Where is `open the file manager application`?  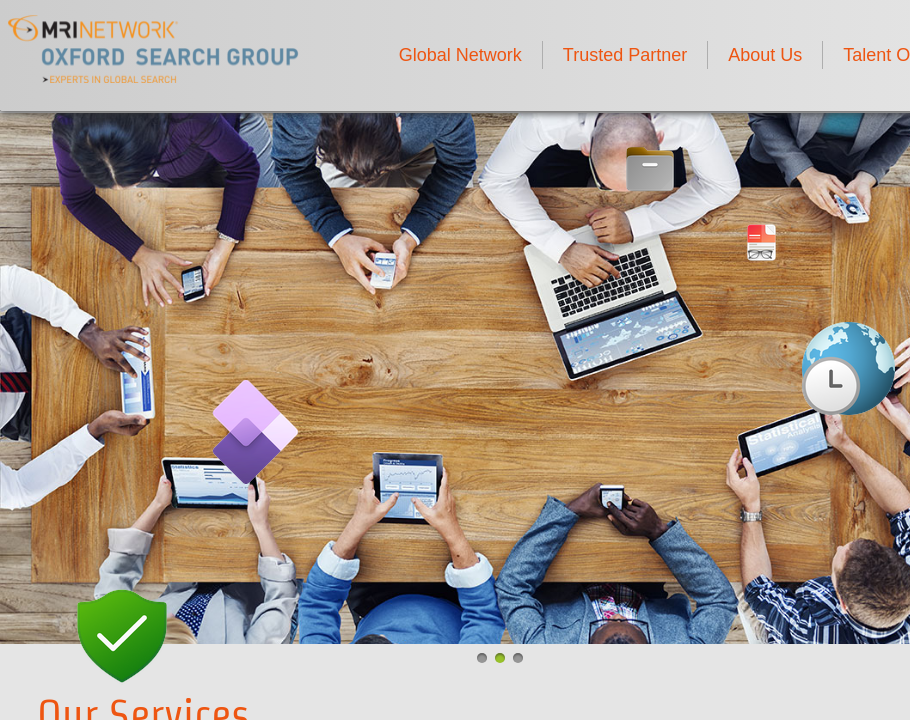
open the file manager application is located at coordinates (650, 169).